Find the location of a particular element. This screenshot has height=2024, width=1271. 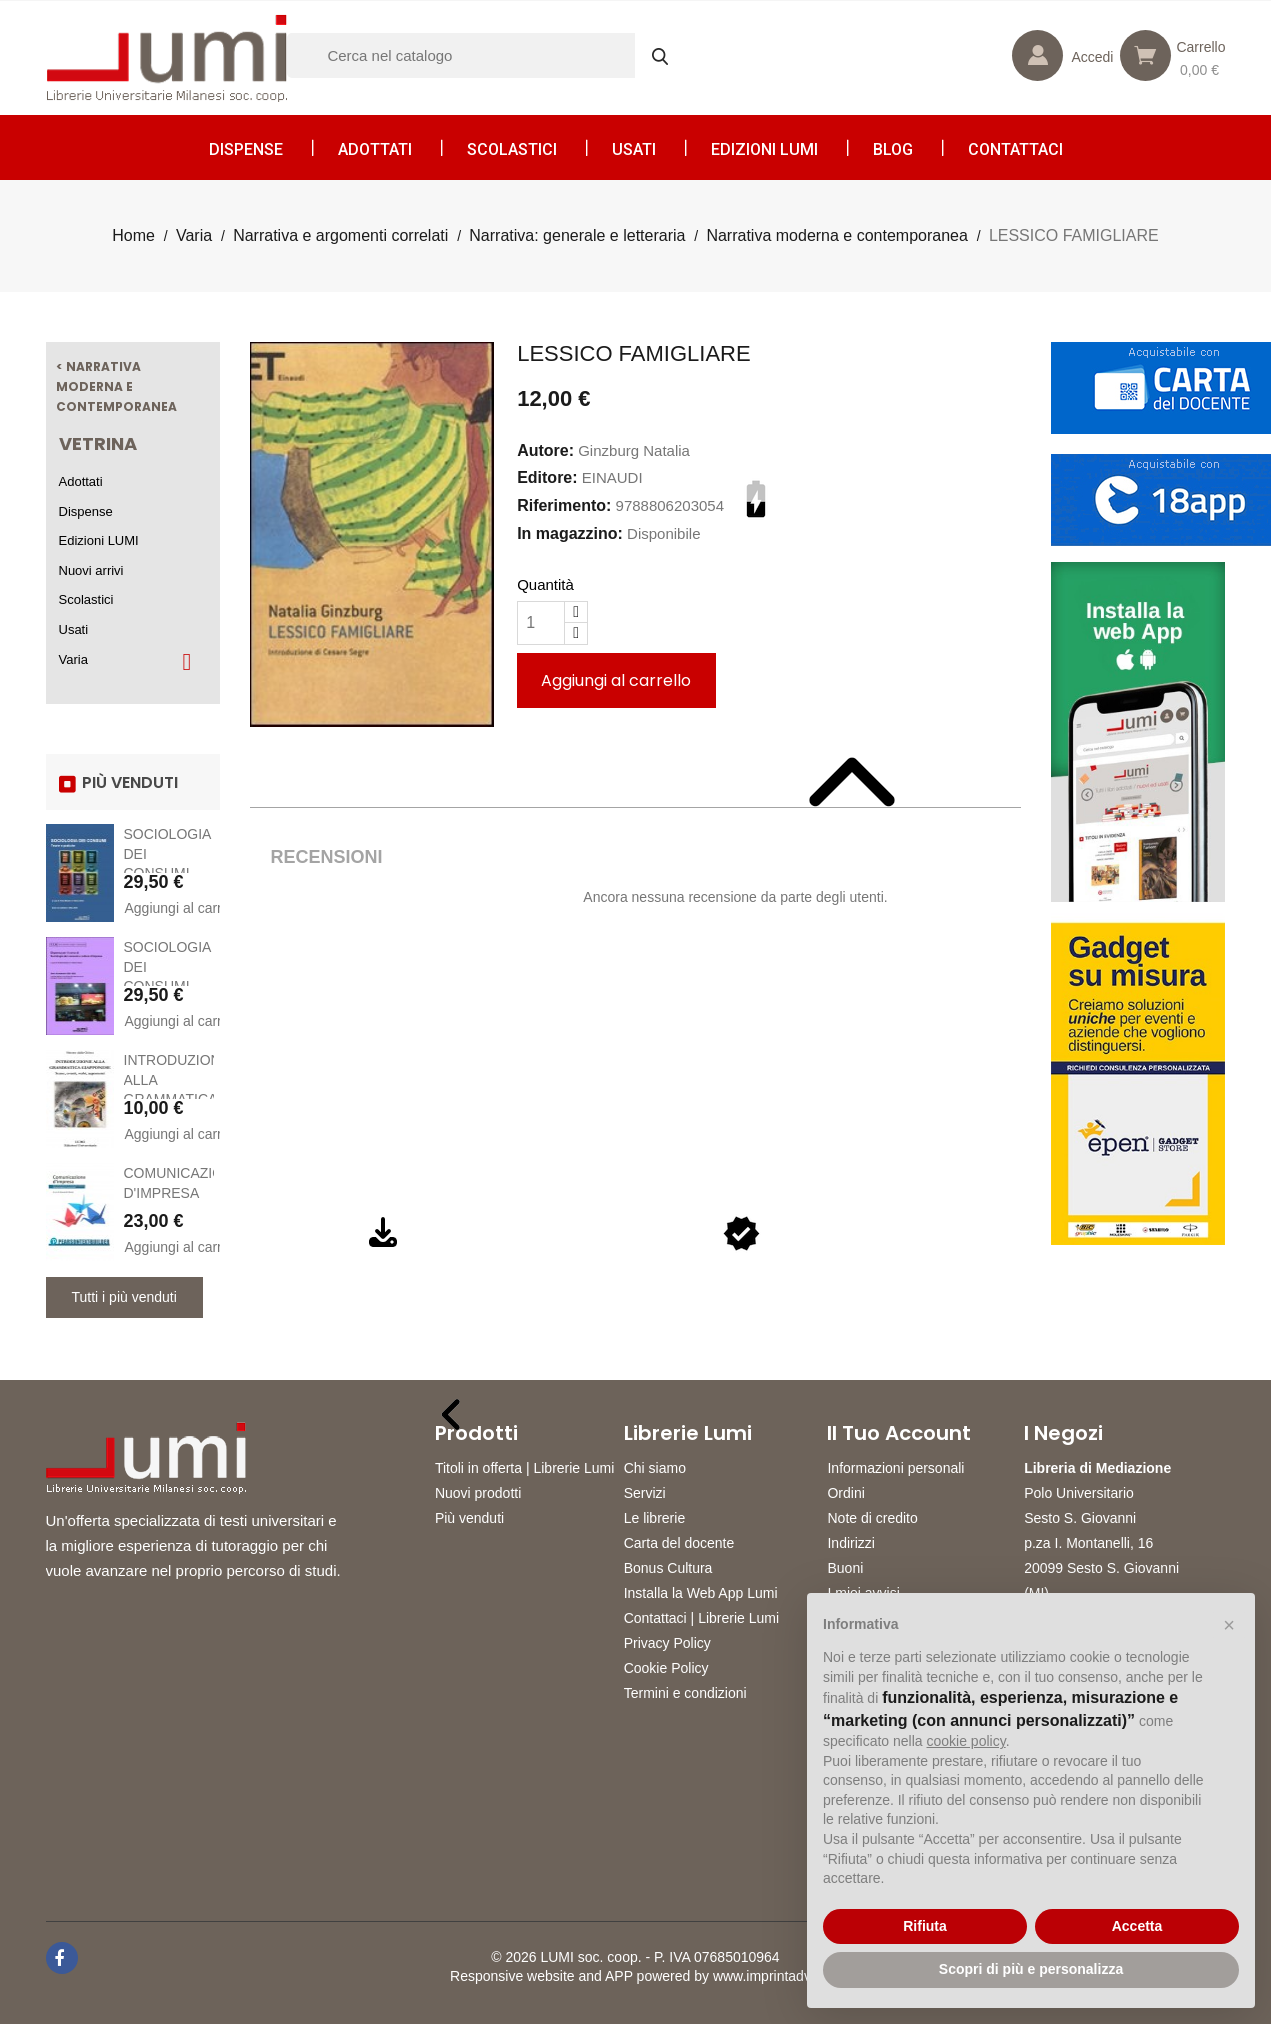

indicates battery is charging at 50% capacity is located at coordinates (756, 499).